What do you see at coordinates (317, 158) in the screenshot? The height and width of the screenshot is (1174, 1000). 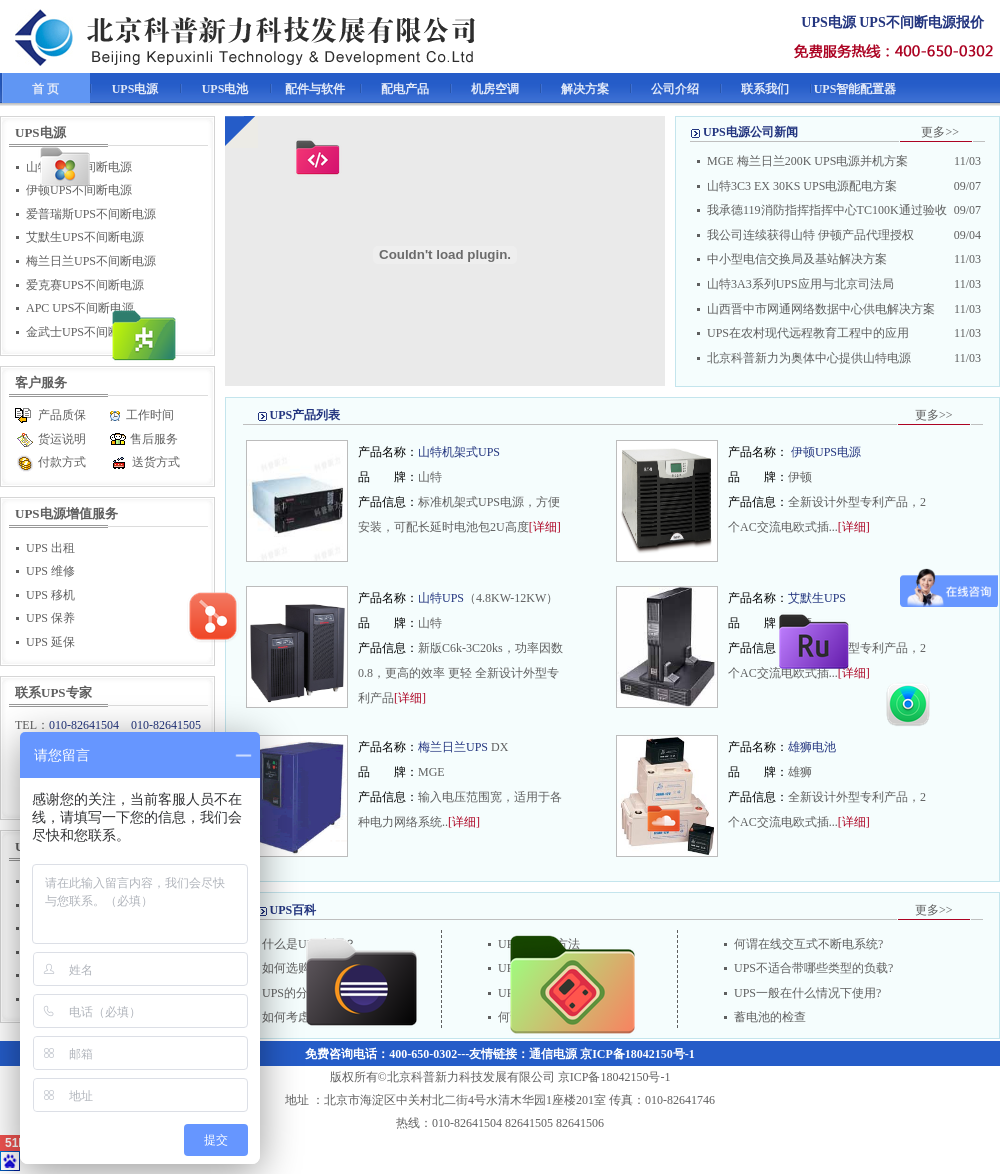 I see `open folder containing programming or code files` at bounding box center [317, 158].